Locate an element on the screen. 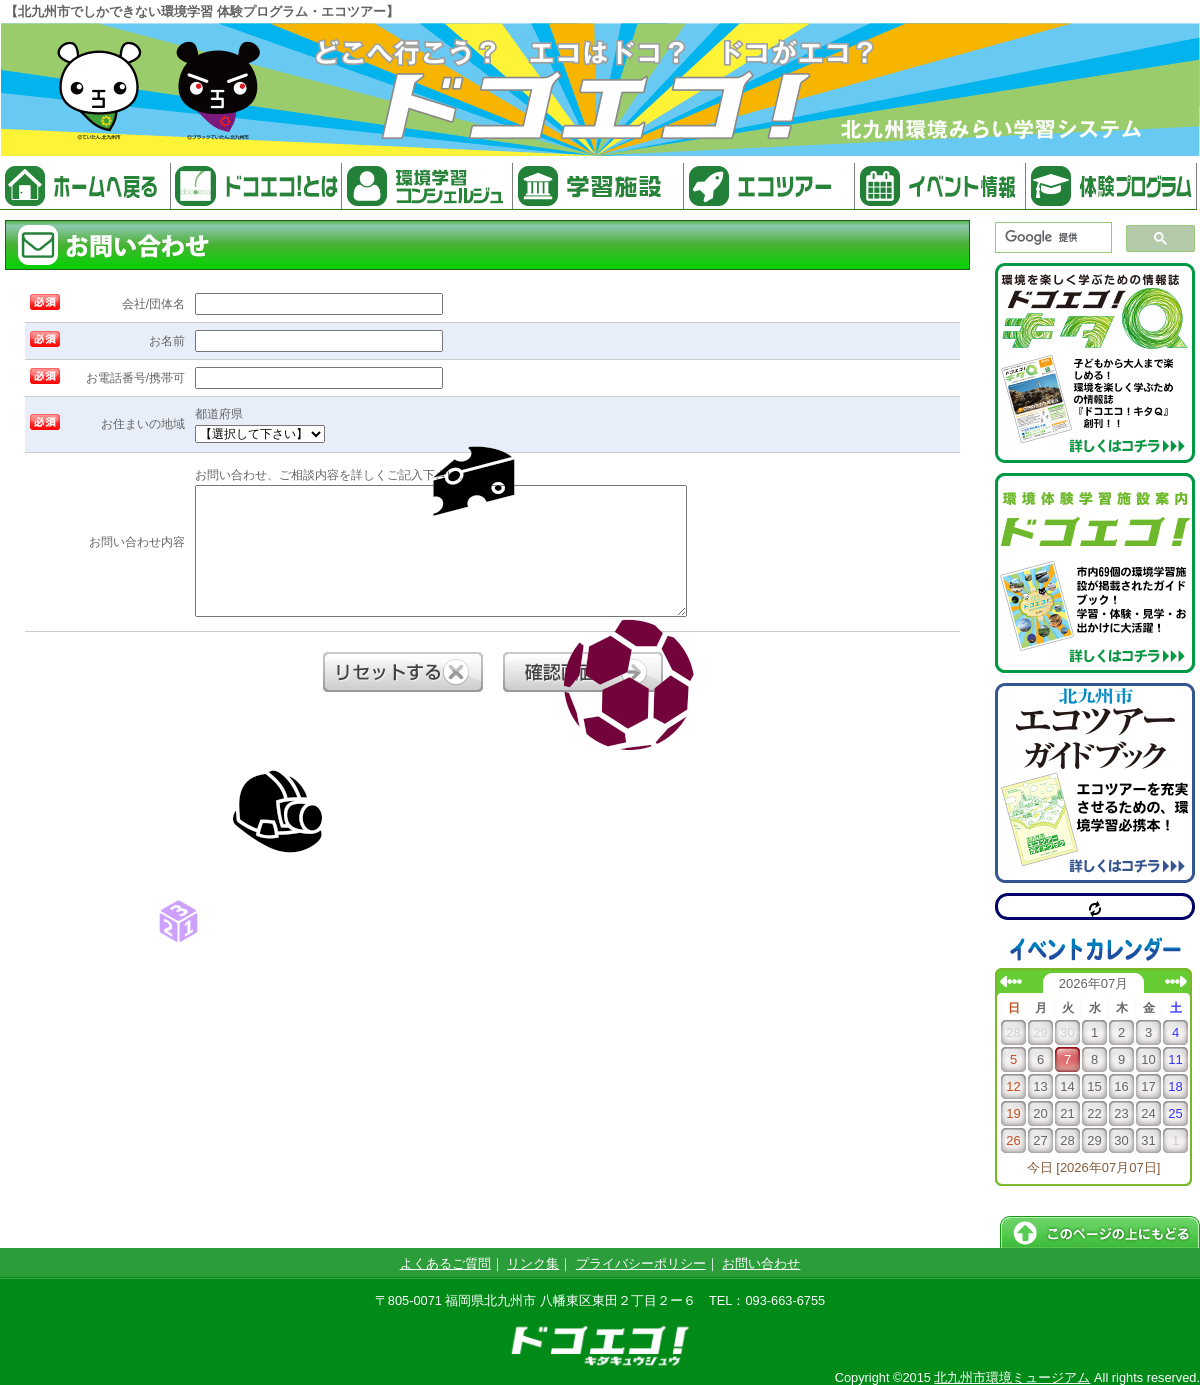 The width and height of the screenshot is (1200, 1385). mining or excavation activity in a game is located at coordinates (277, 811).